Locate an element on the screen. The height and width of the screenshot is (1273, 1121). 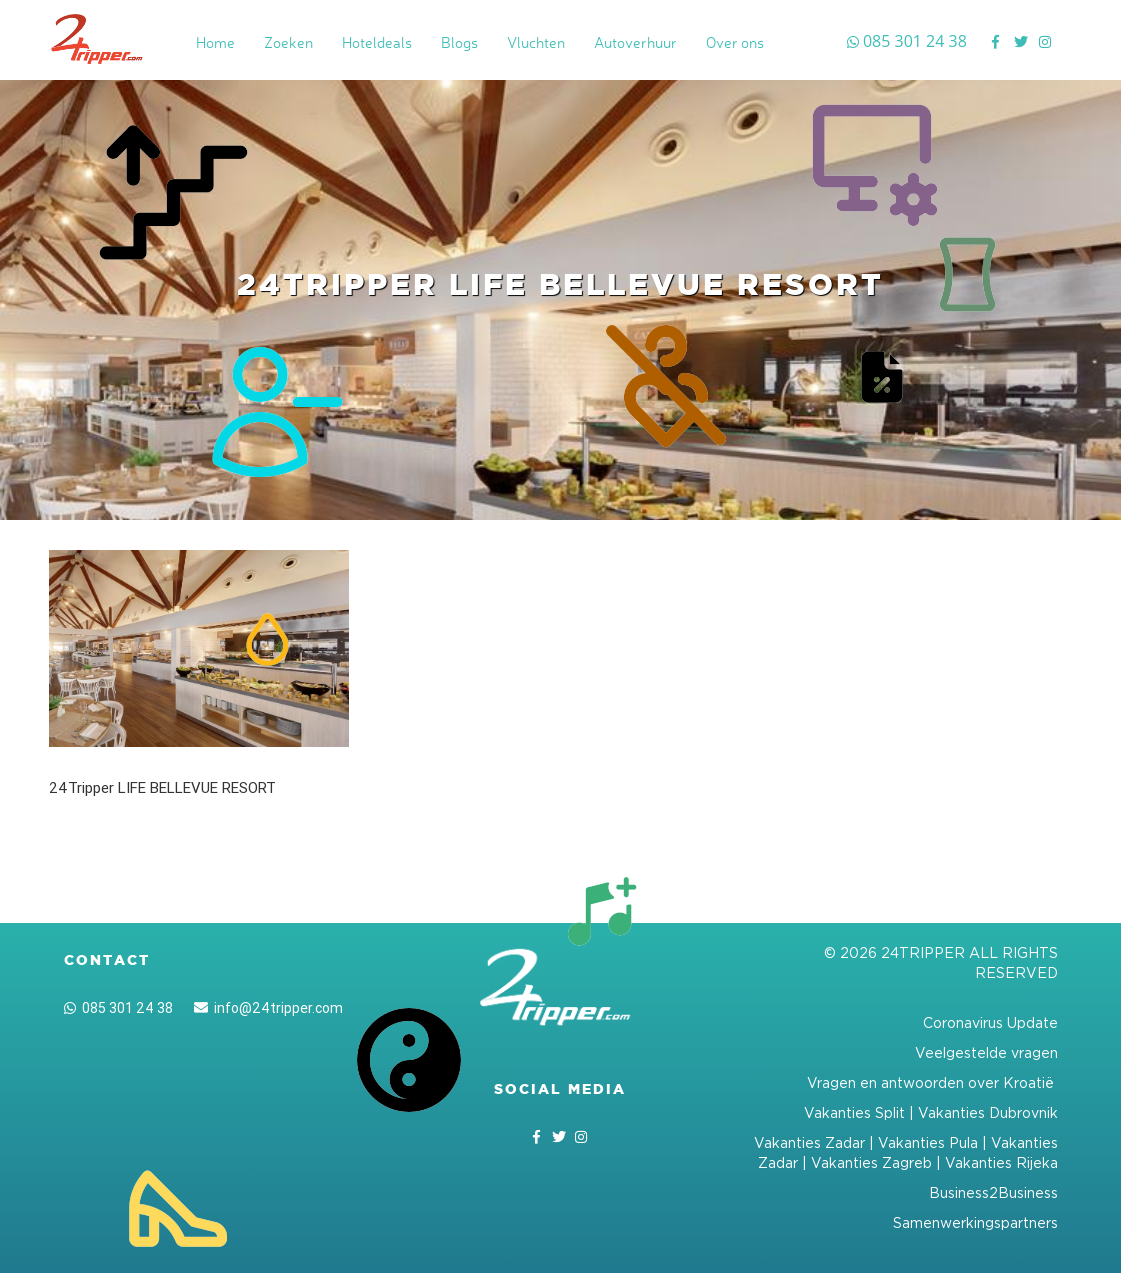
disable empathy or emotional response features is located at coordinates (666, 385).